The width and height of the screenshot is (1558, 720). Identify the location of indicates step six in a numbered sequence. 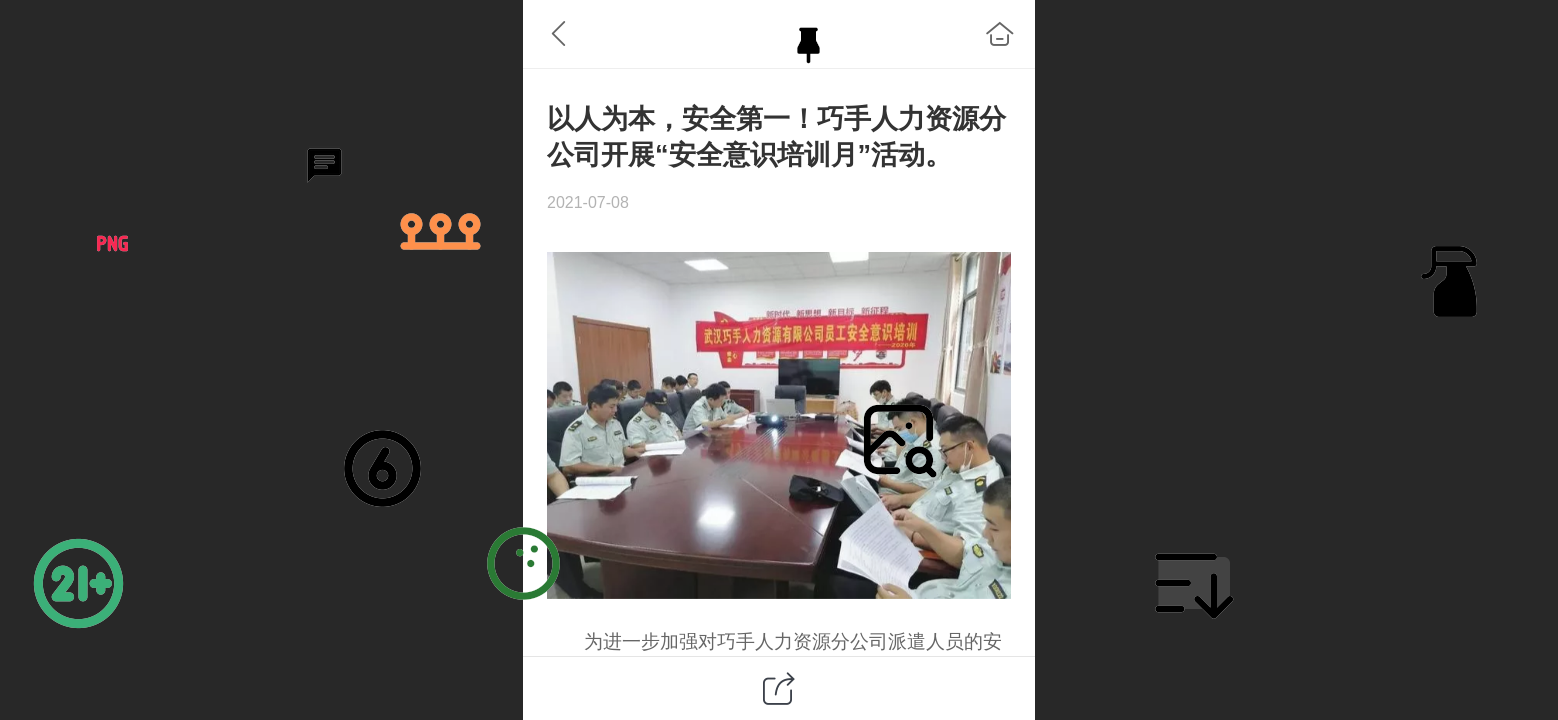
(382, 468).